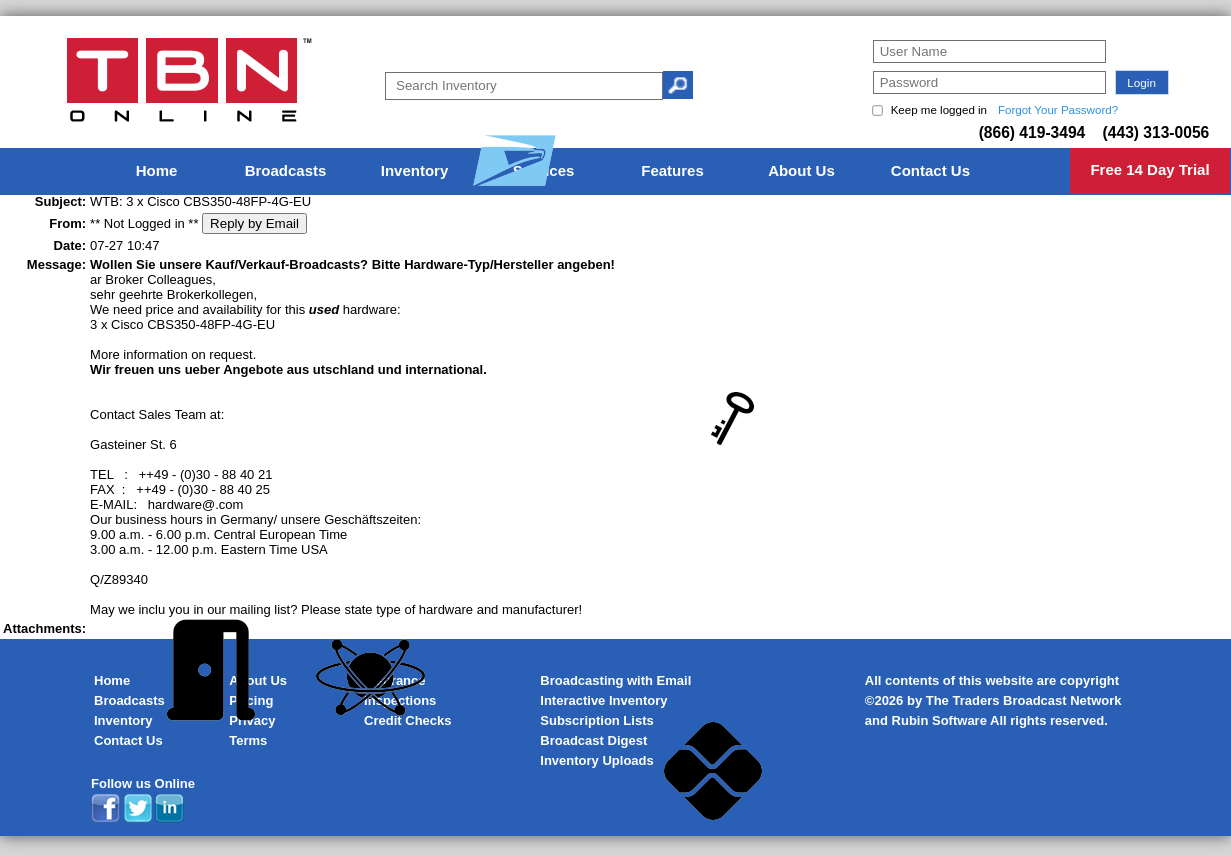  Describe the element at coordinates (211, 670) in the screenshot. I see `log out or sign out of your account` at that location.